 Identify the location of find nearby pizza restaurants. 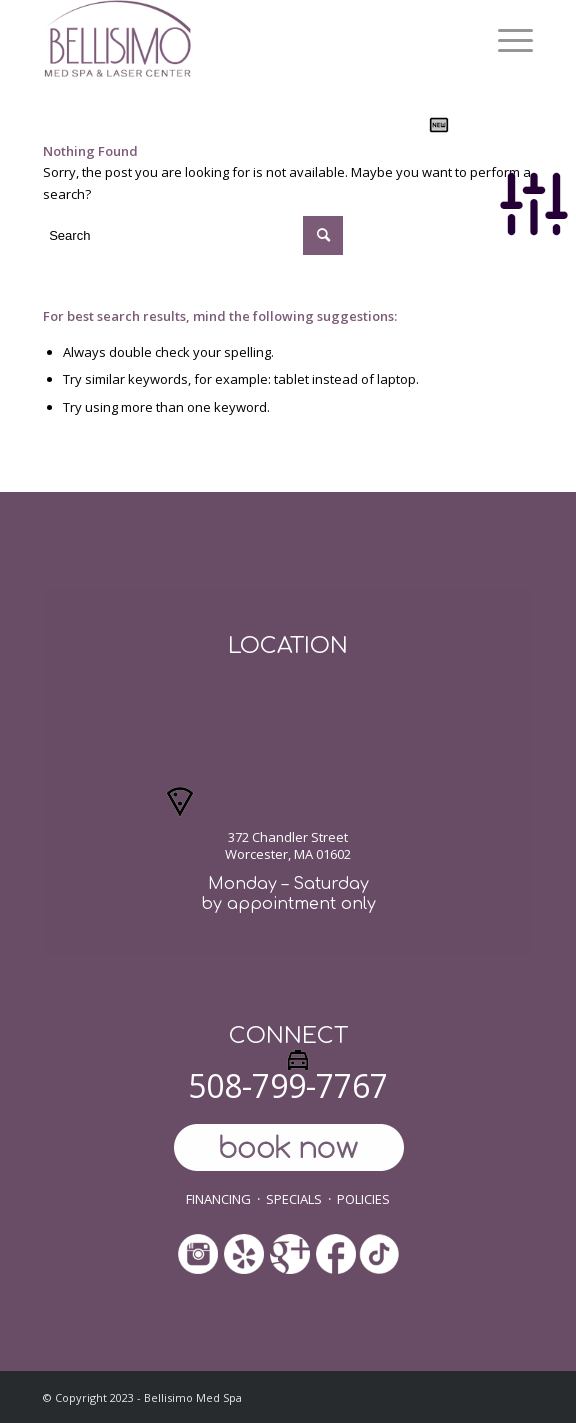
(180, 802).